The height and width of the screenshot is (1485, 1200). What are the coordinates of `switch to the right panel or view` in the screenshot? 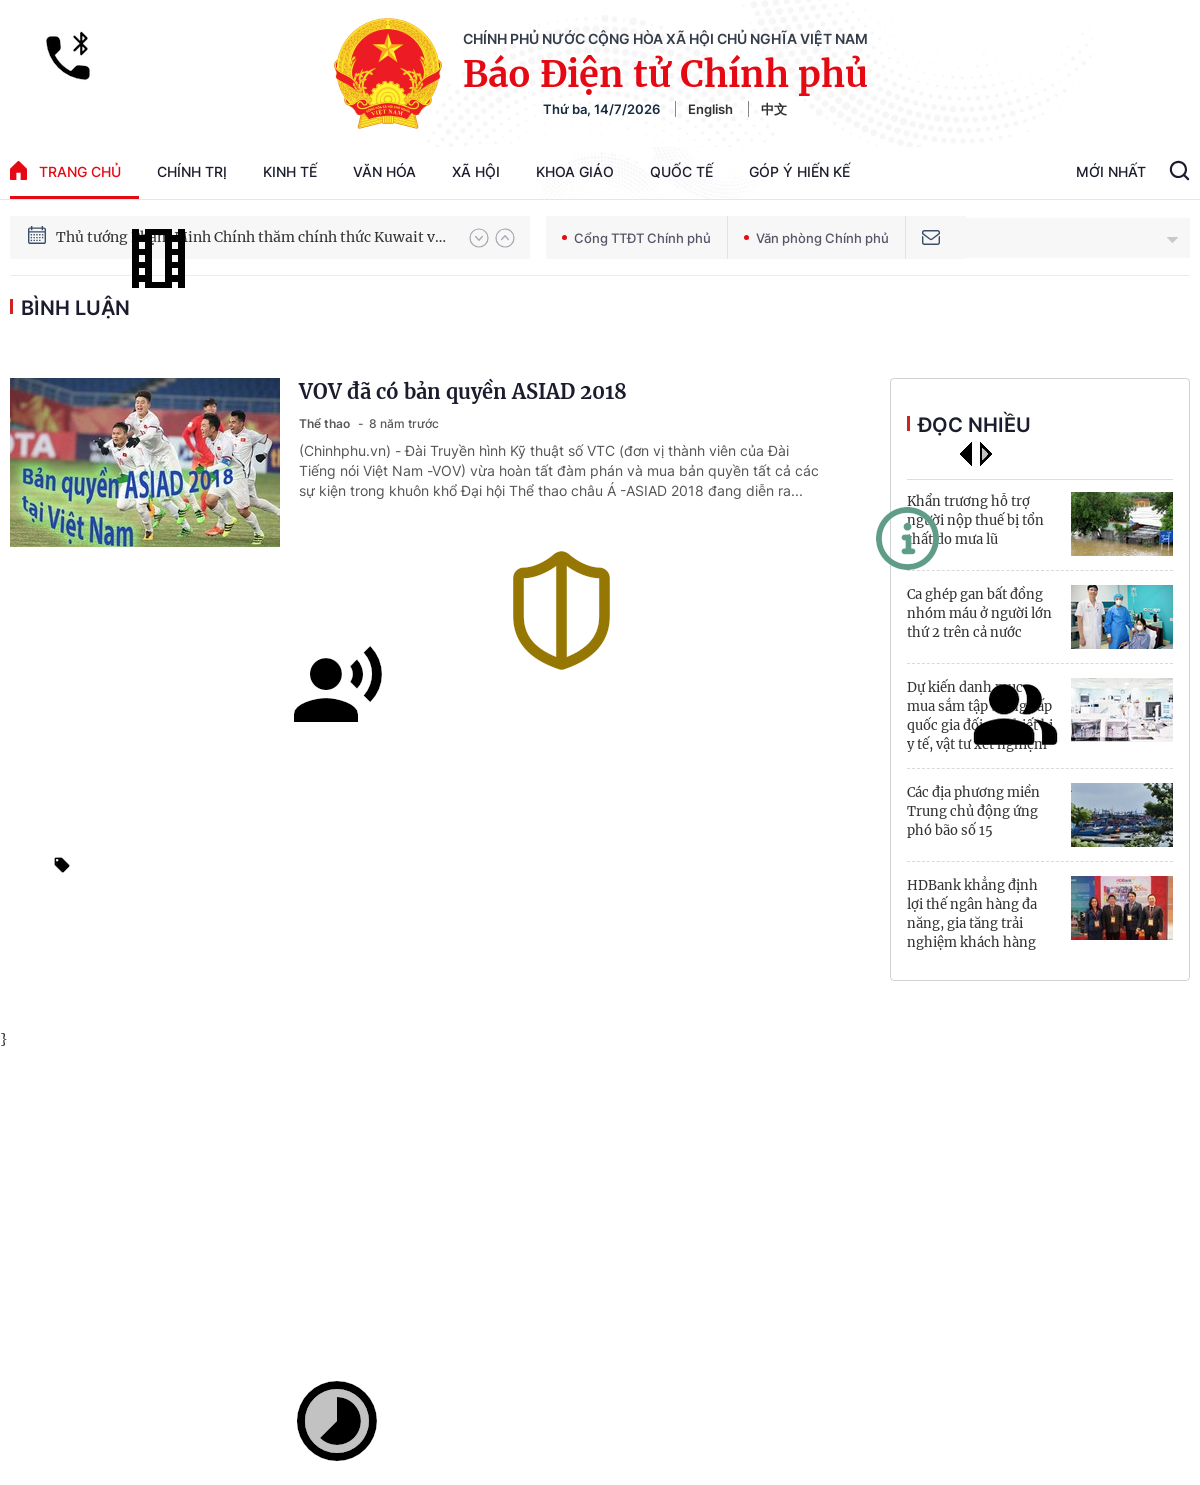 It's located at (976, 454).